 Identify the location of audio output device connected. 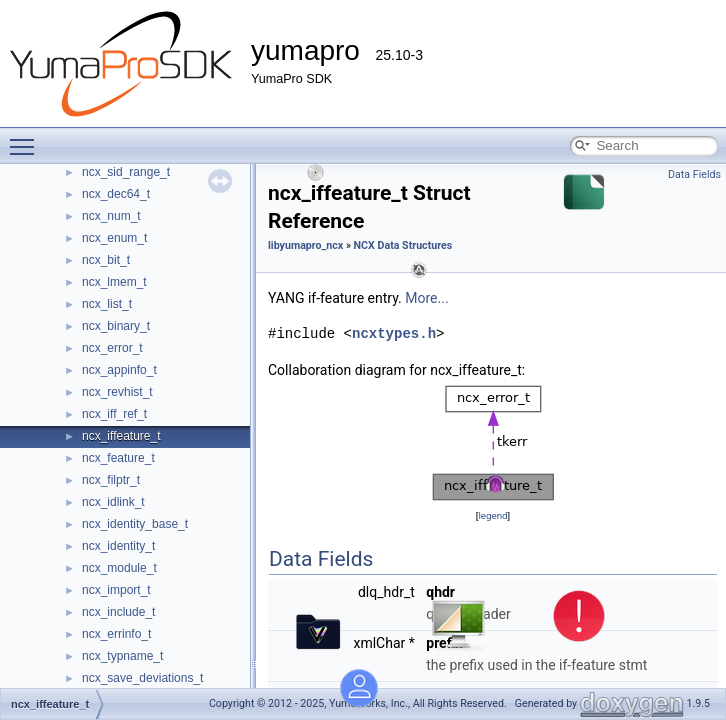
(495, 483).